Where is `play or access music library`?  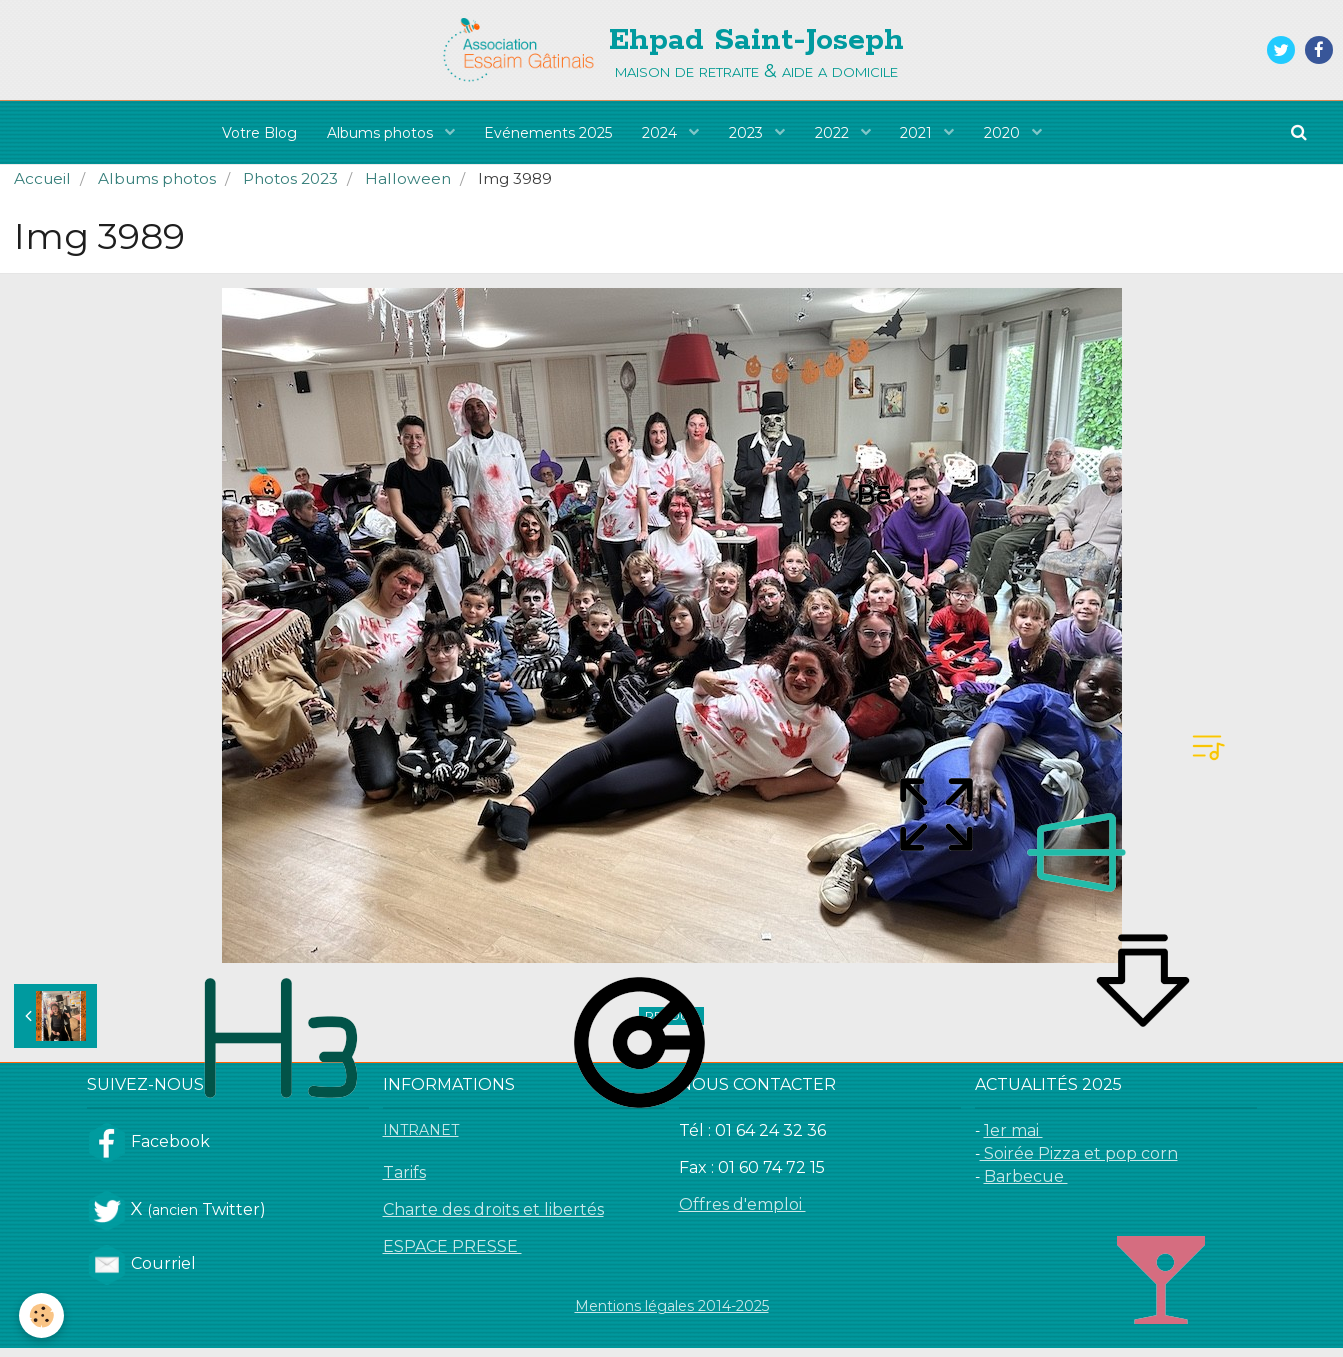 play or access music library is located at coordinates (639, 1042).